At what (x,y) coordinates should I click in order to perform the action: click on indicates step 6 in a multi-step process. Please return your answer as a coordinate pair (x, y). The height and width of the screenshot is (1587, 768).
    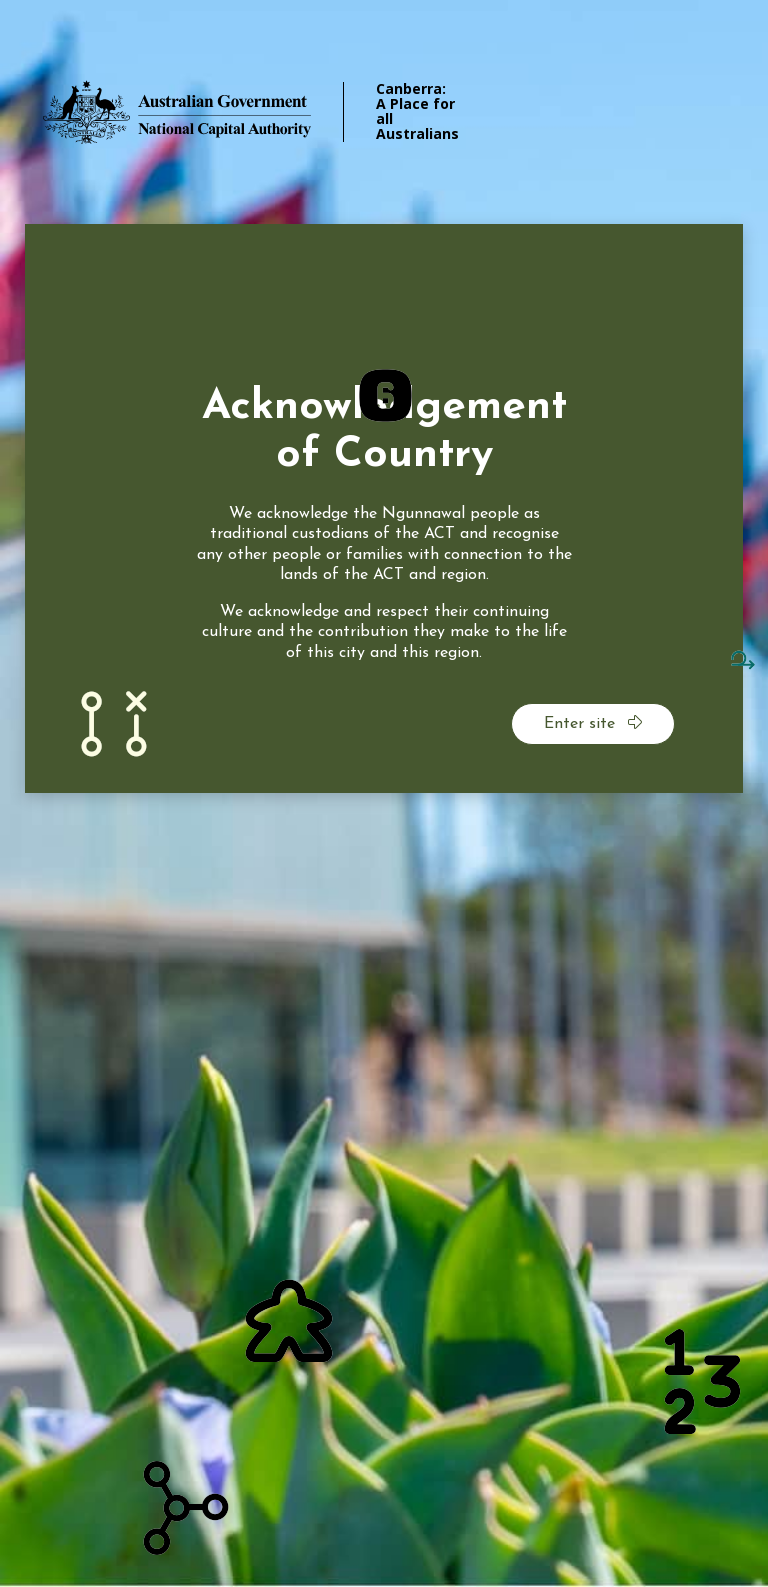
    Looking at the image, I should click on (385, 395).